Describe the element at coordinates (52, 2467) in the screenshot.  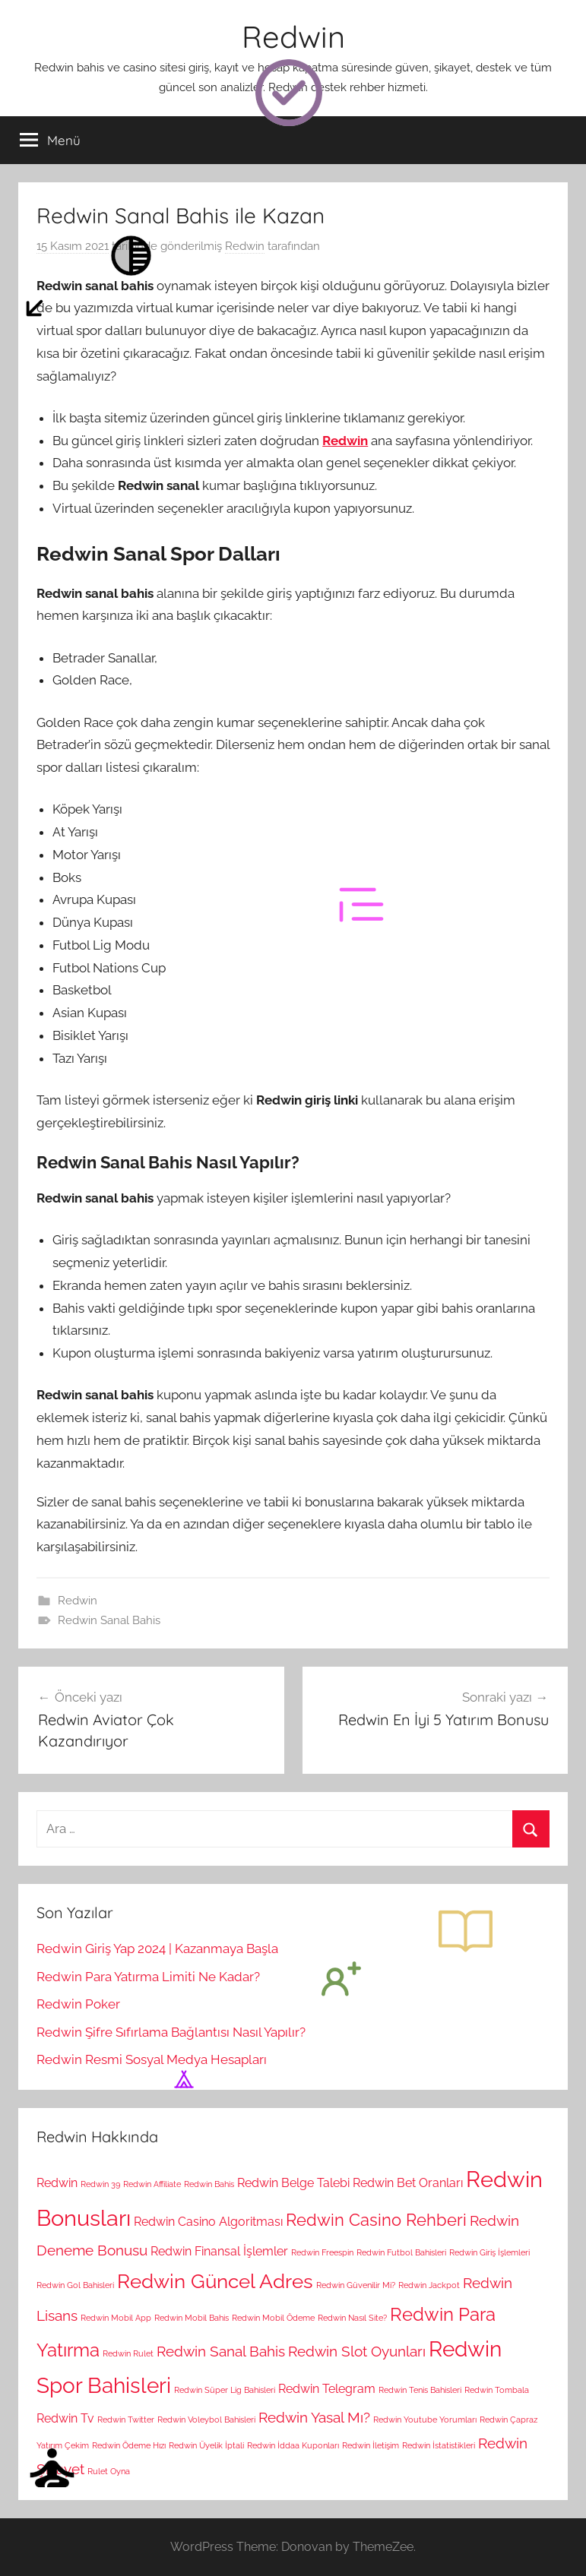
I see `access meditation or mindfulness features` at that location.